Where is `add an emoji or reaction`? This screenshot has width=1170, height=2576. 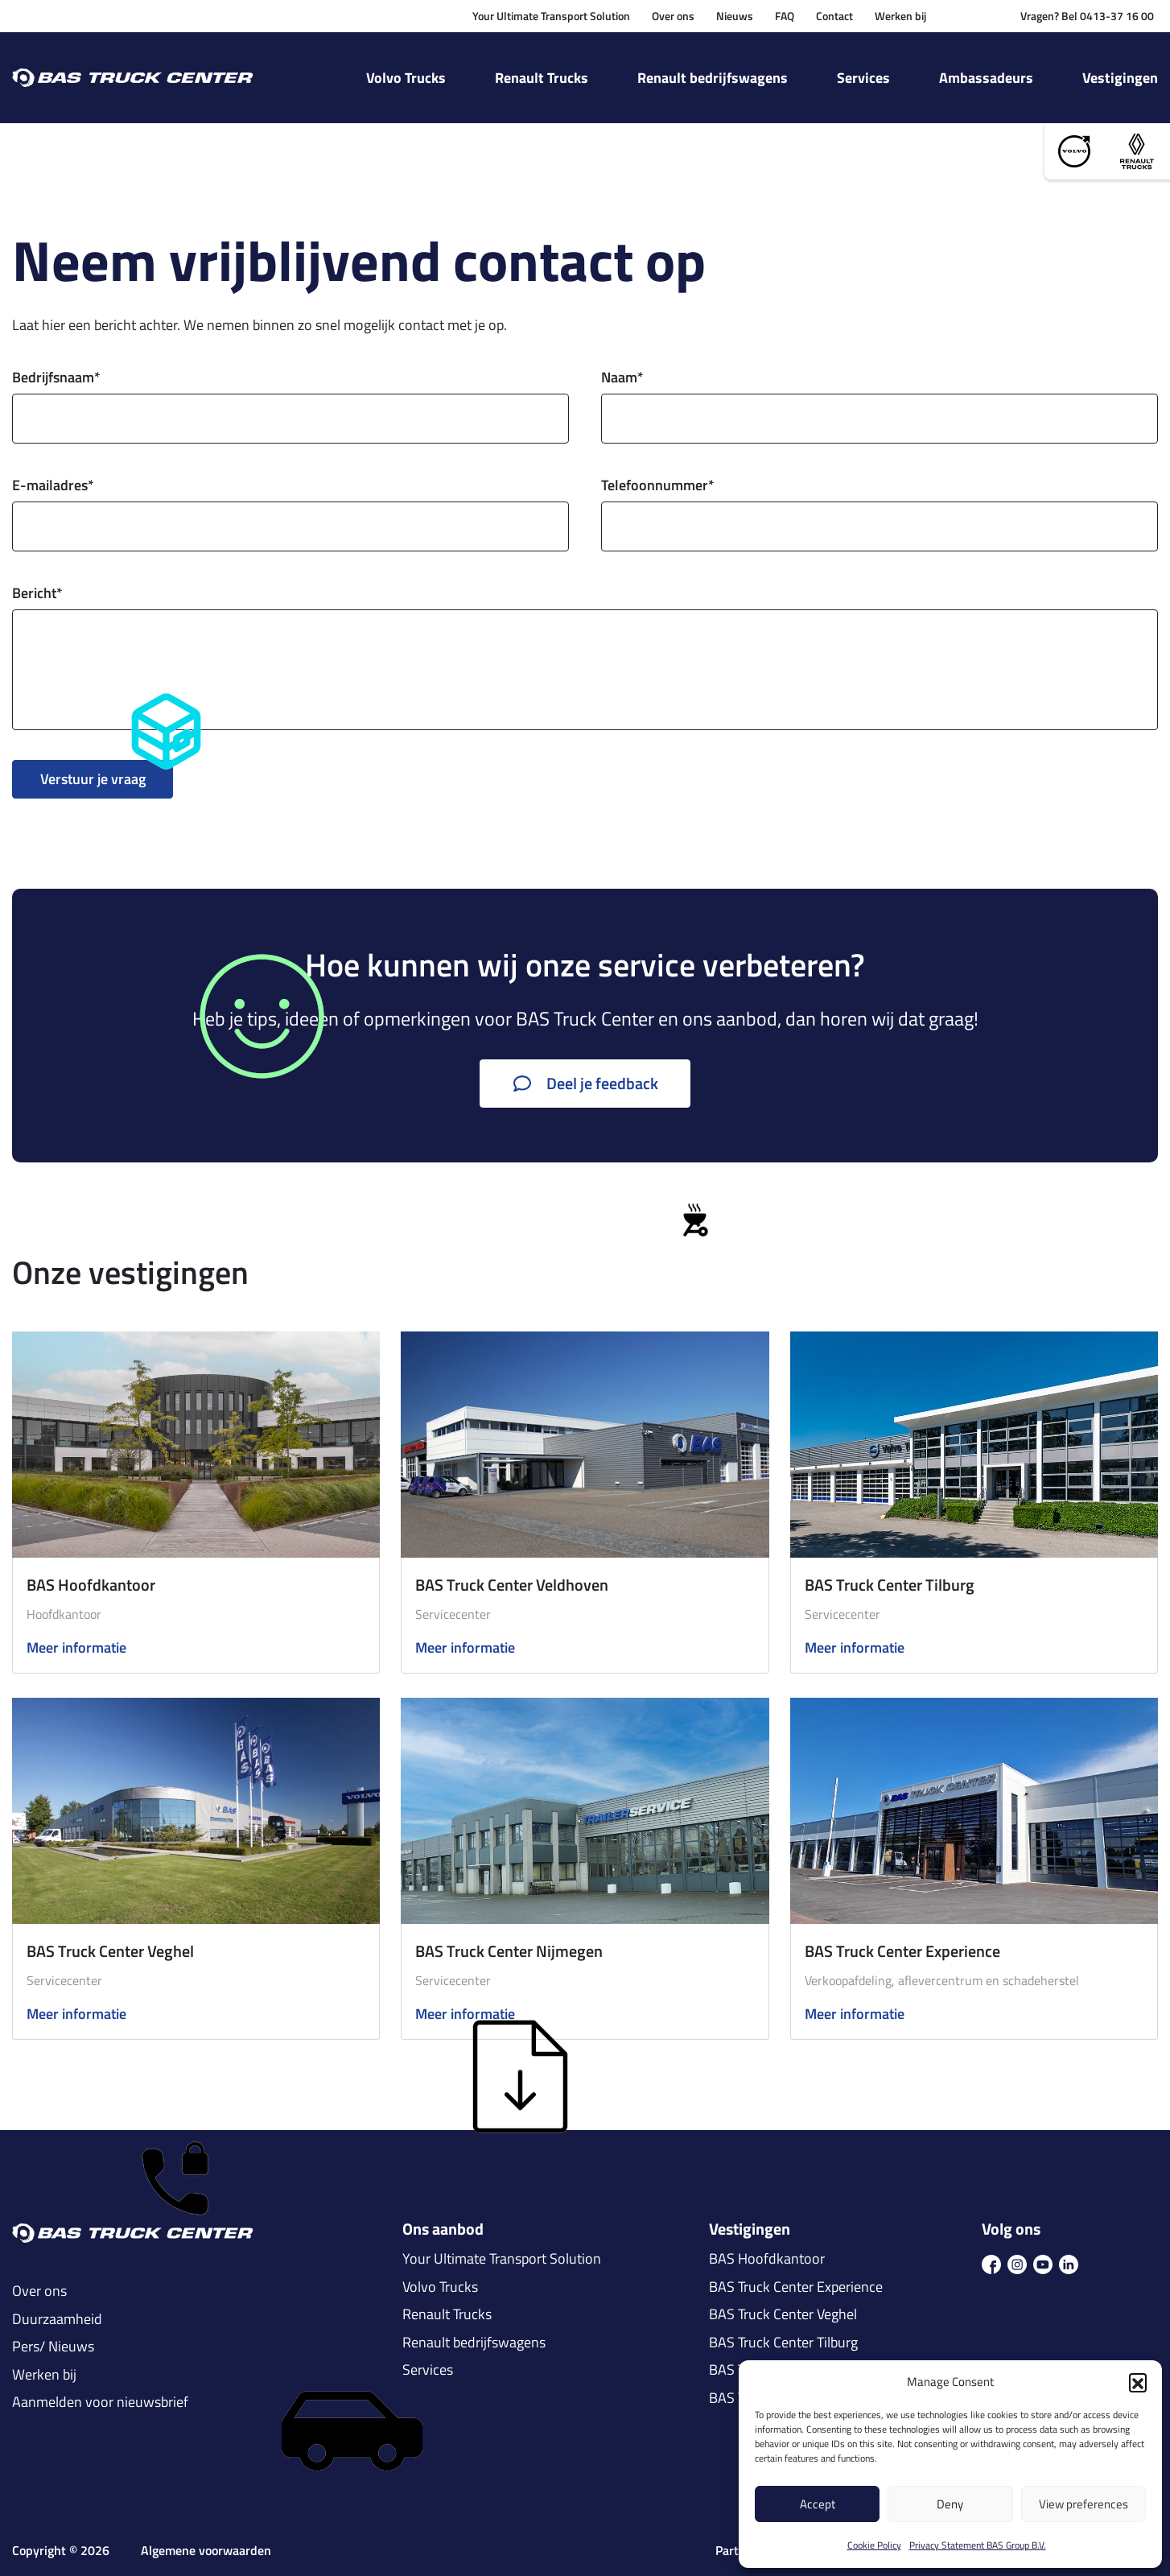
add an emoji or reaction is located at coordinates (262, 1016).